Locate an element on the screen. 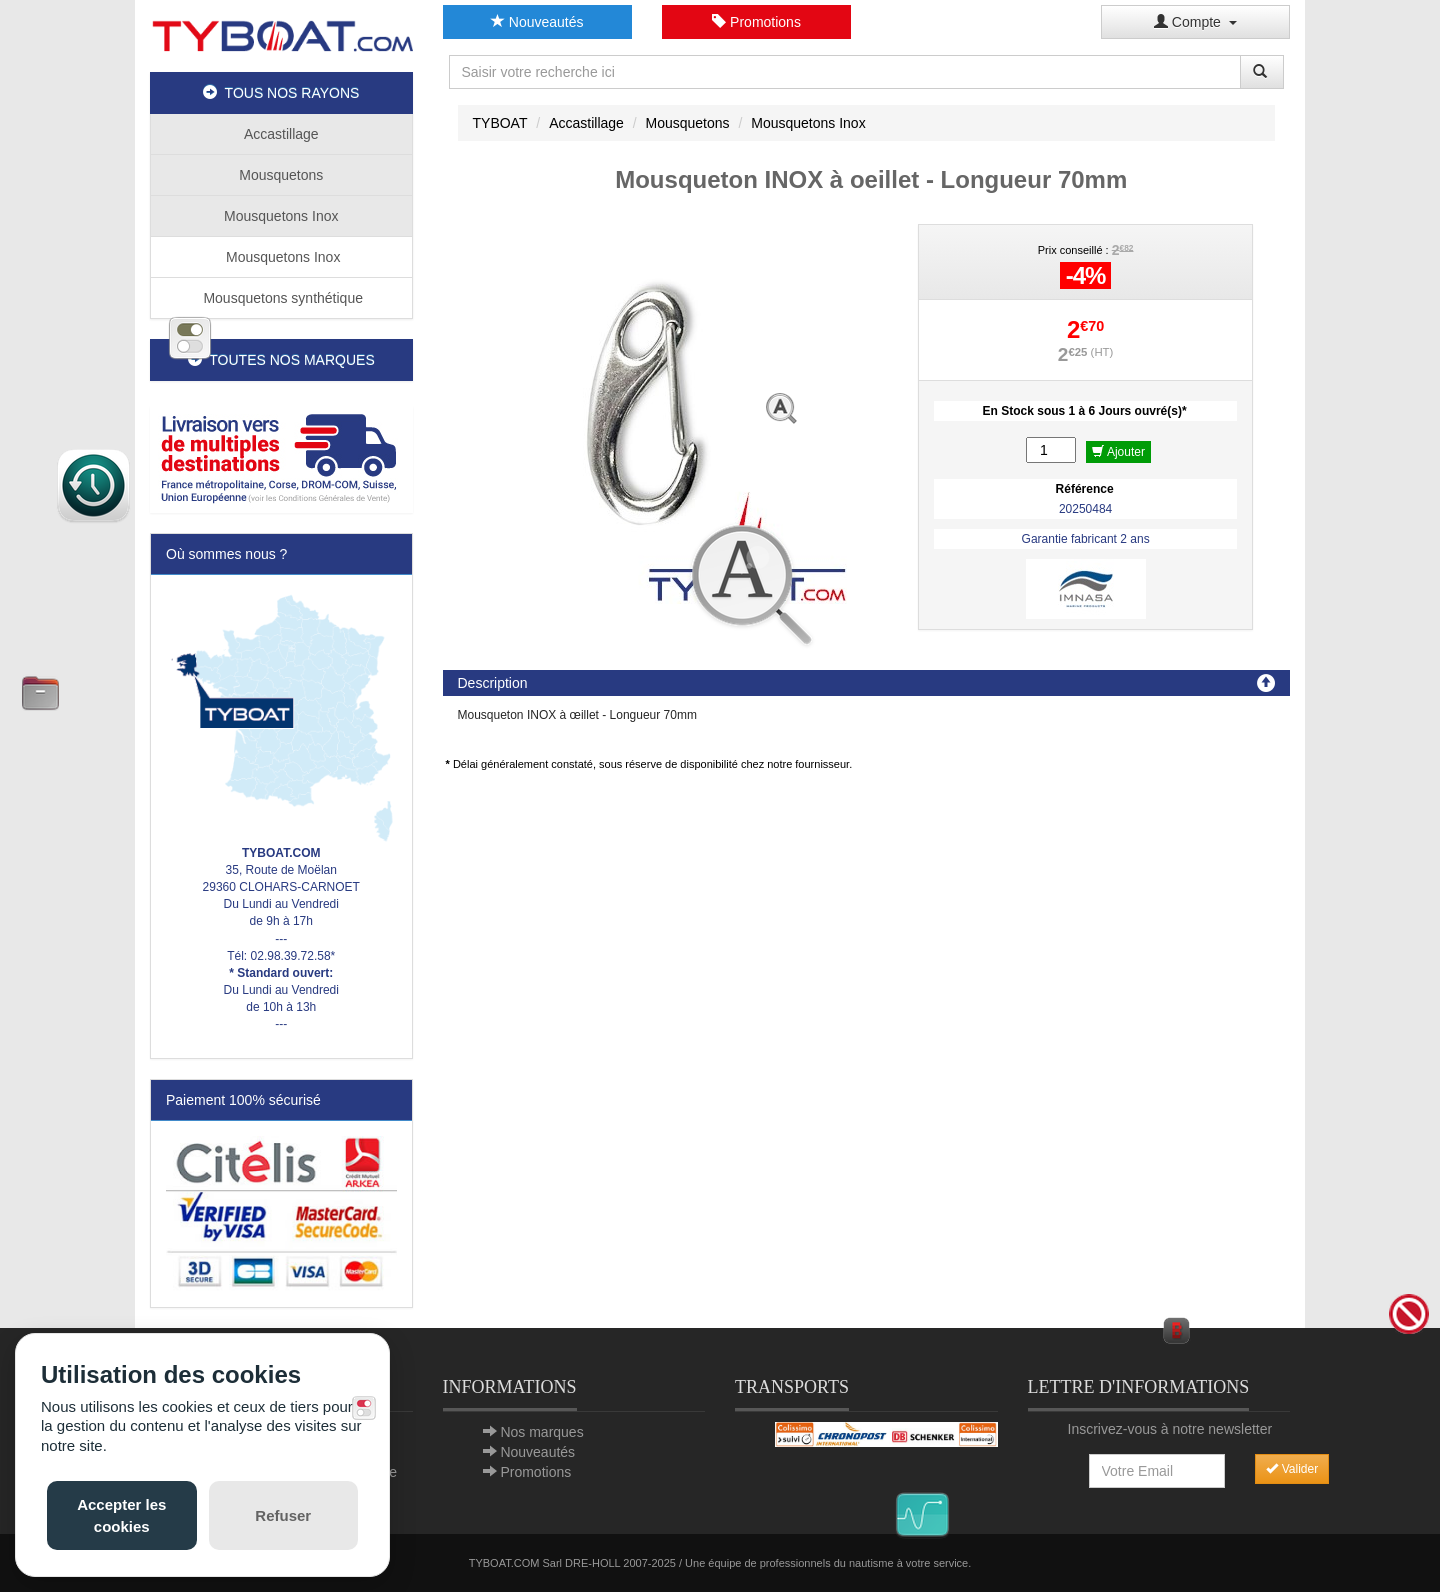 This screenshot has height=1592, width=1440. search within file contents is located at coordinates (781, 408).